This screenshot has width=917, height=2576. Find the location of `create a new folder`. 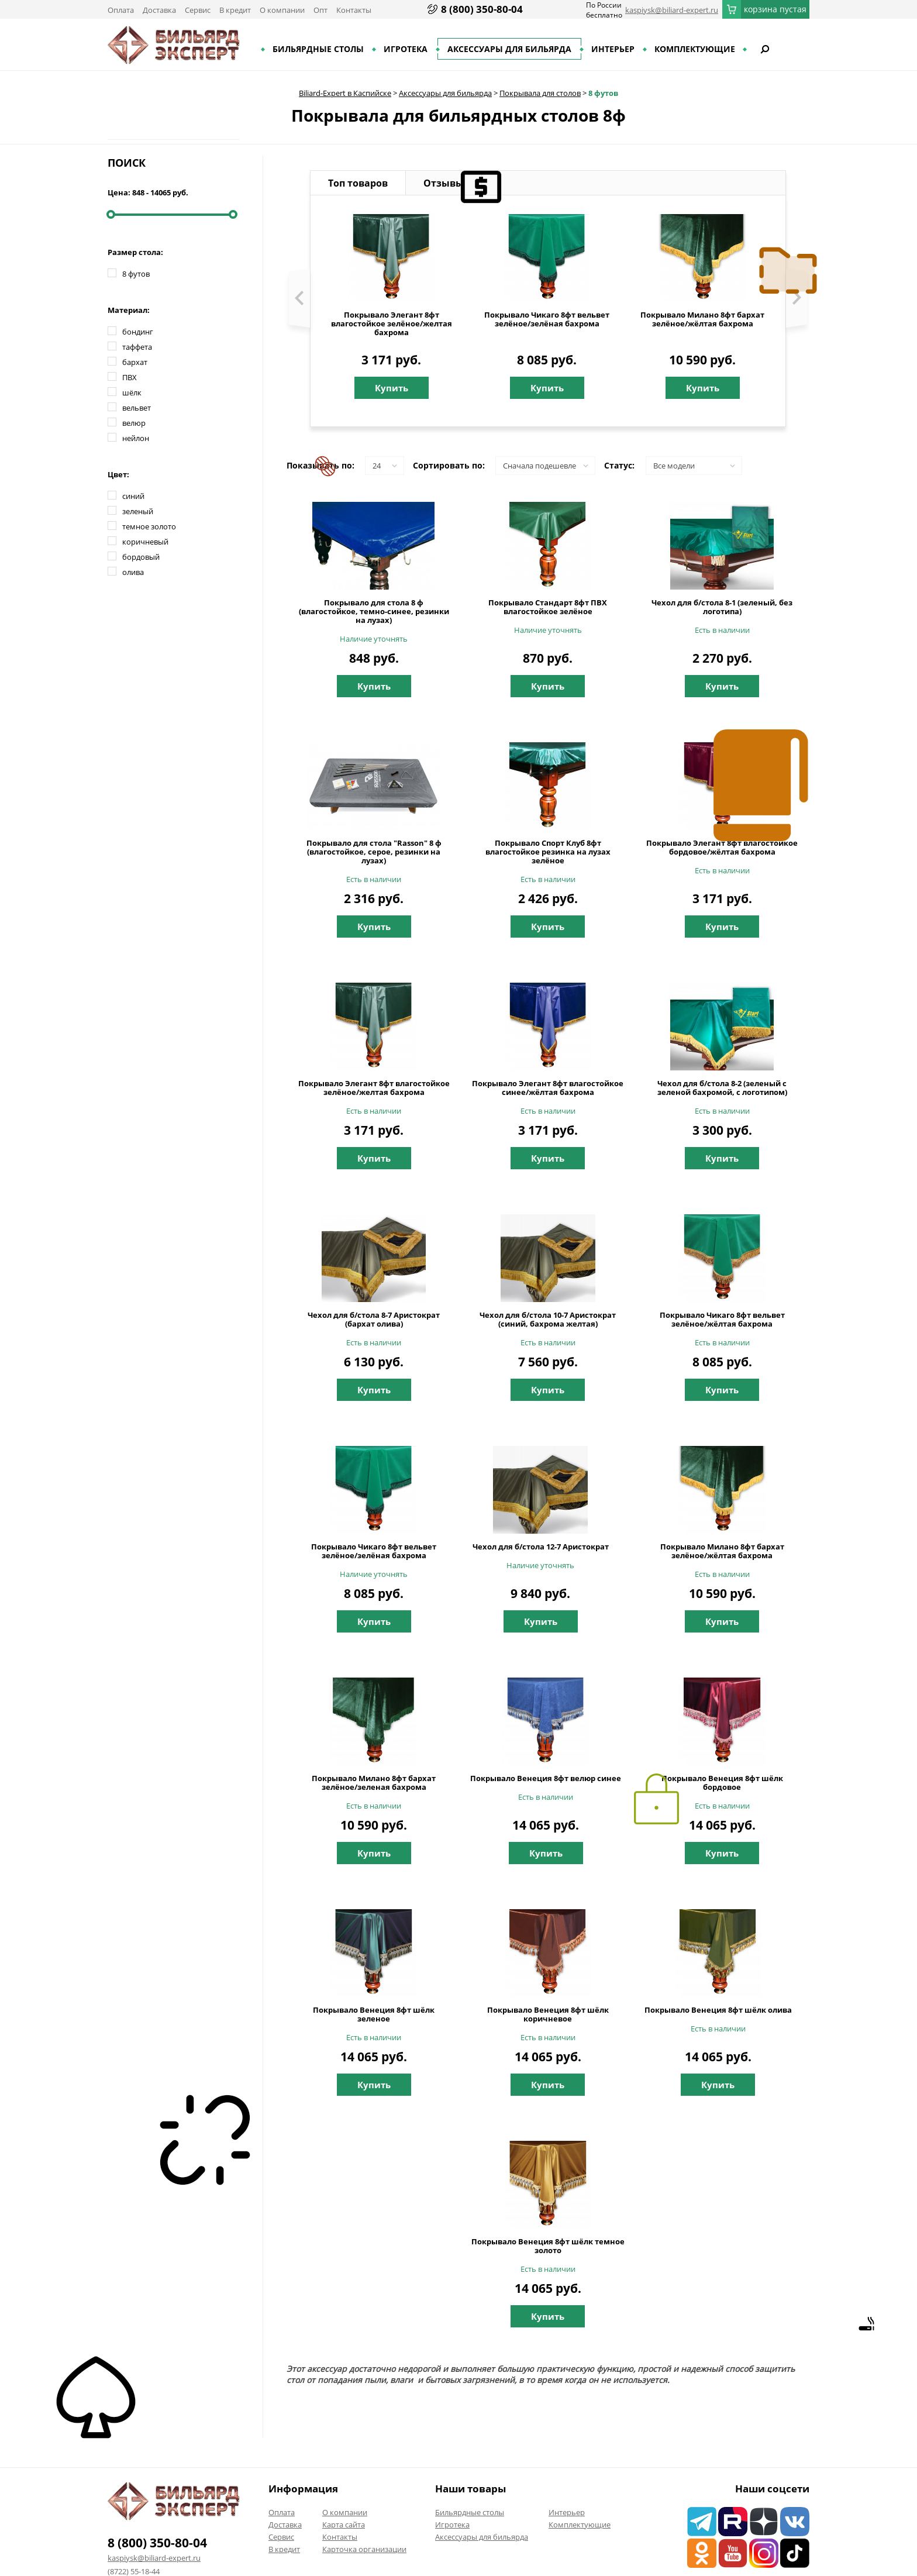

create a new folder is located at coordinates (788, 269).